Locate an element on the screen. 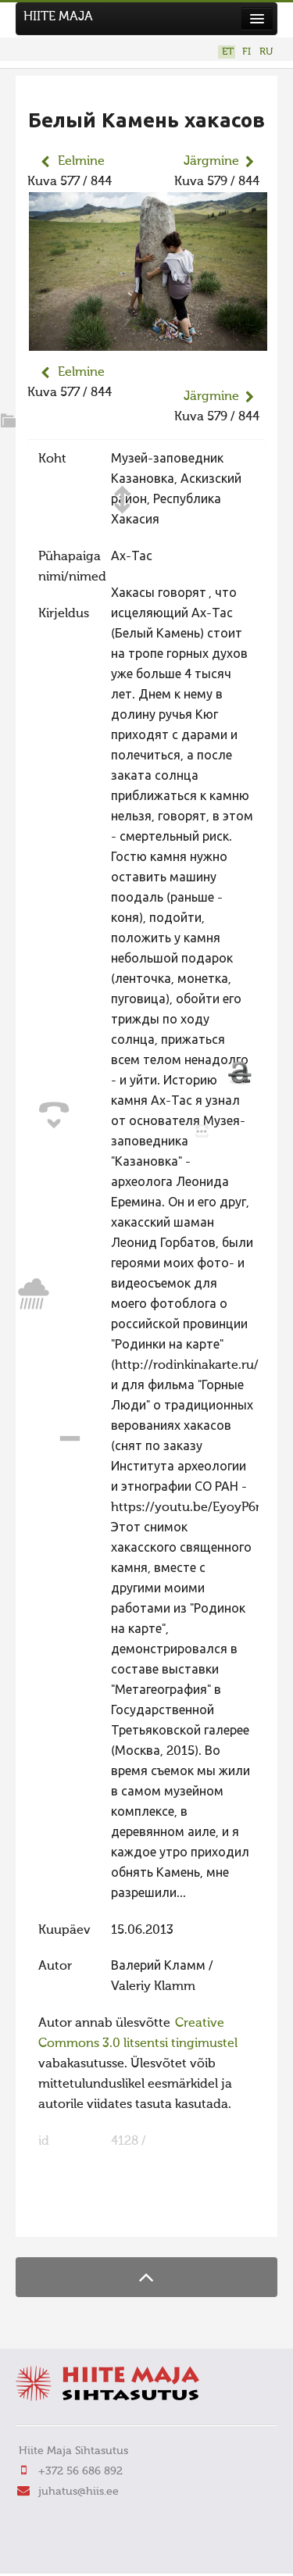 This screenshot has width=293, height=2576. indicates rainy weather conditions is located at coordinates (34, 1294).